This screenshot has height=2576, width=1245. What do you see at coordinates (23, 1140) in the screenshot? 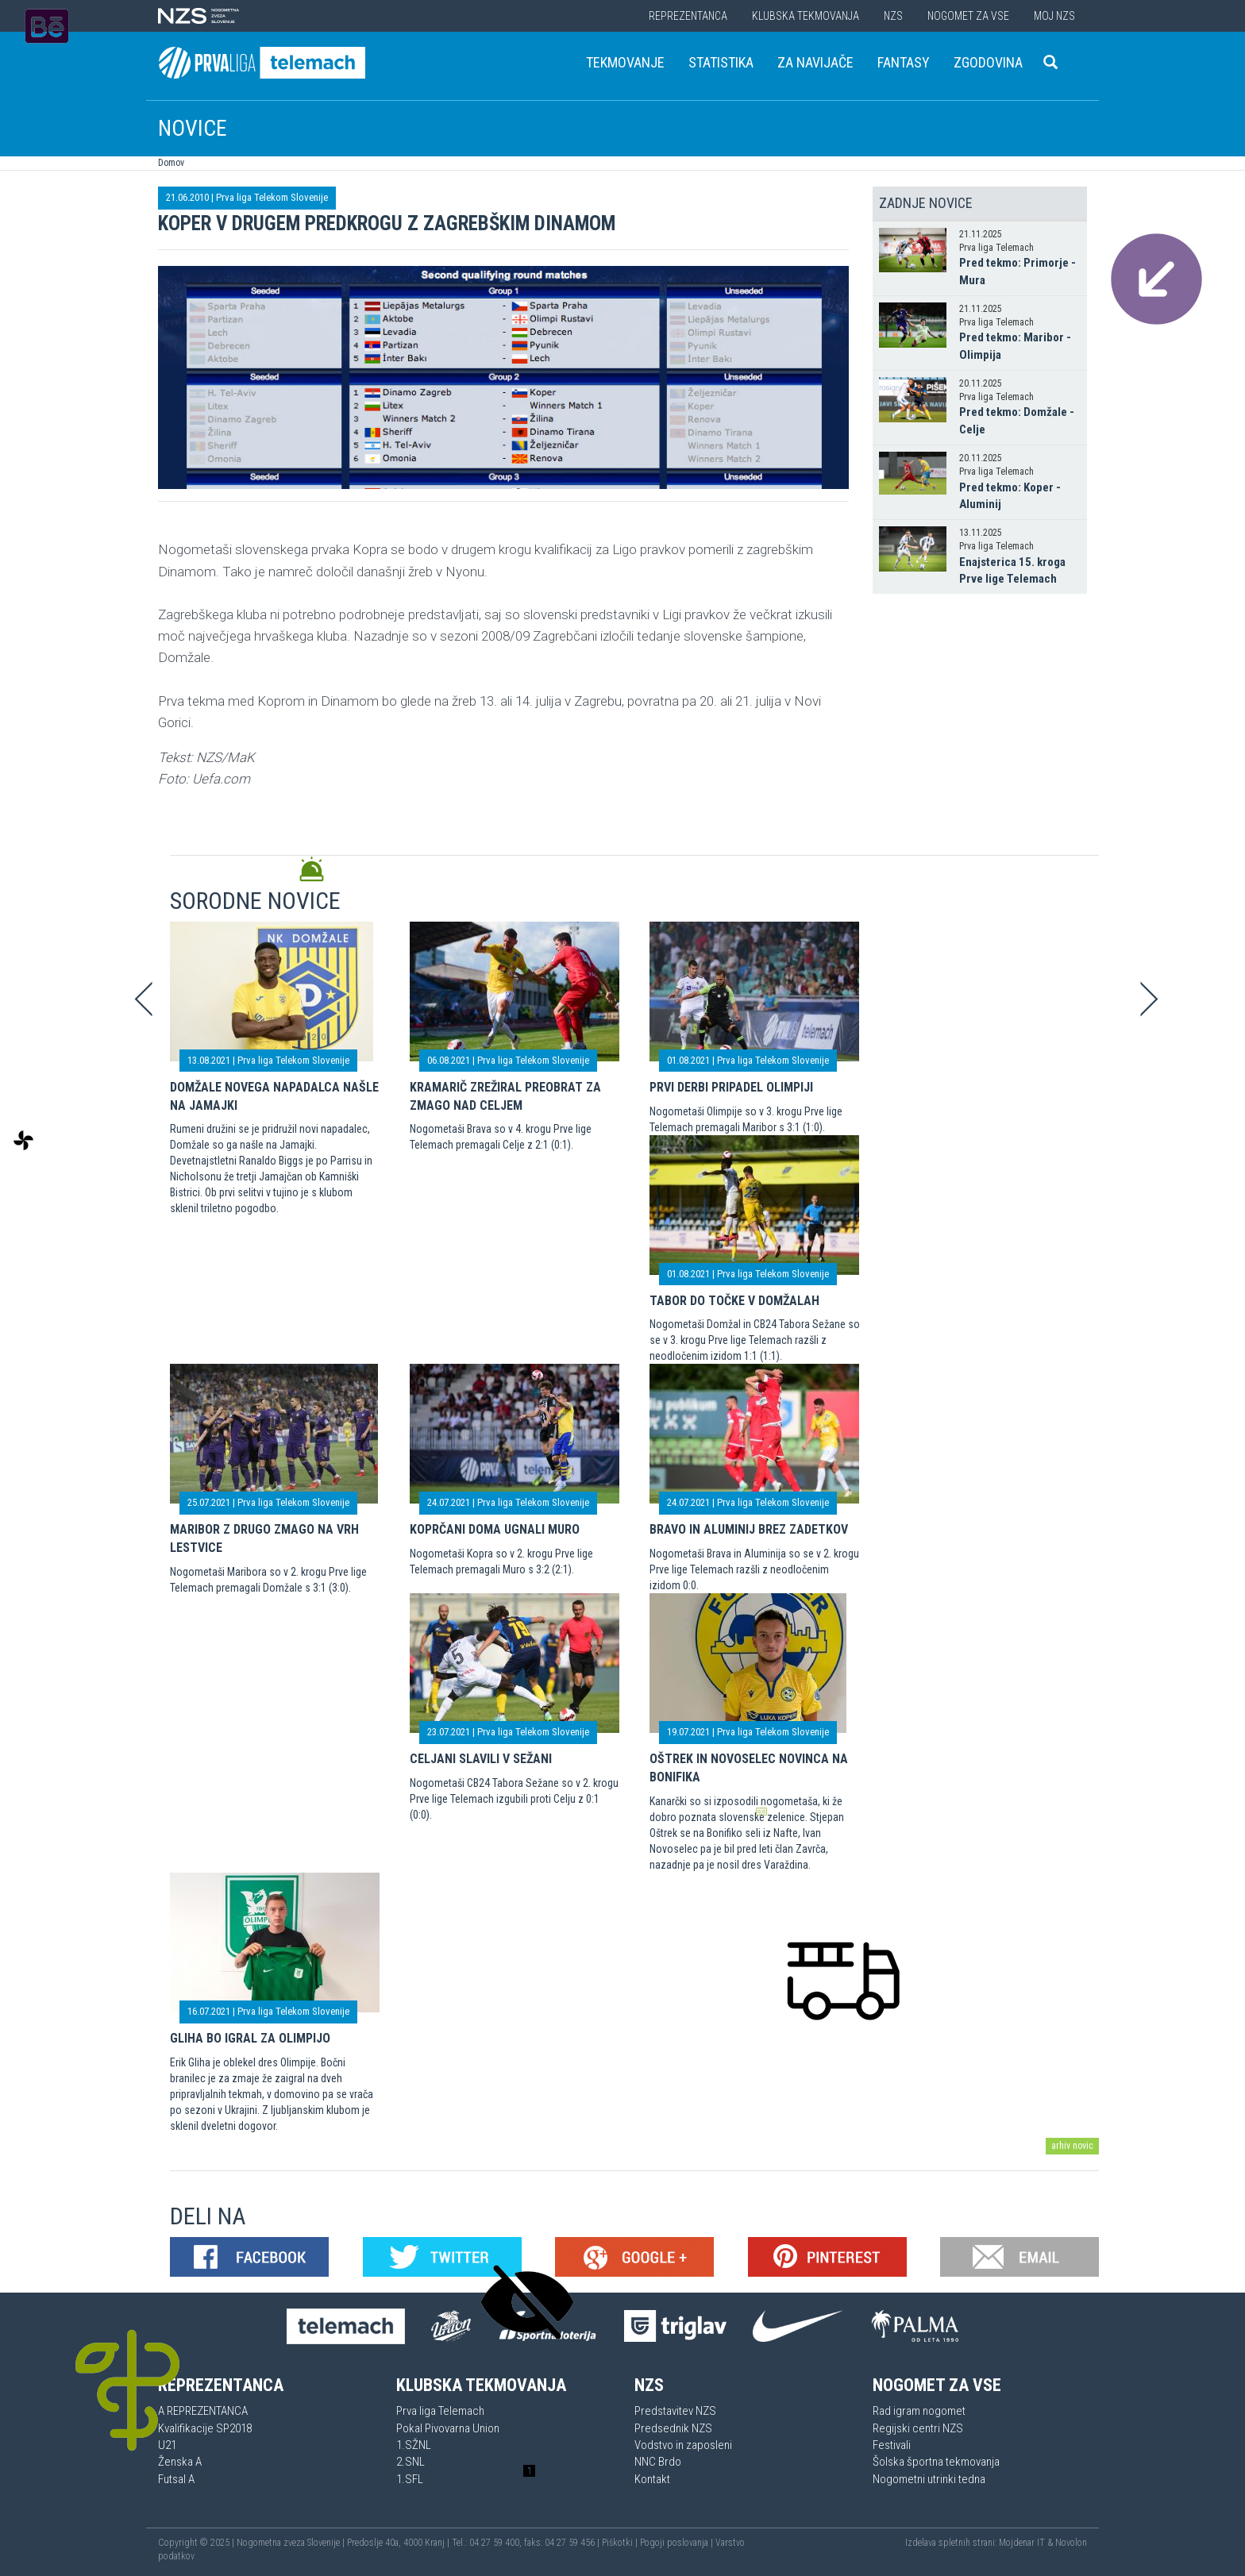
I see `access toys or games section` at bounding box center [23, 1140].